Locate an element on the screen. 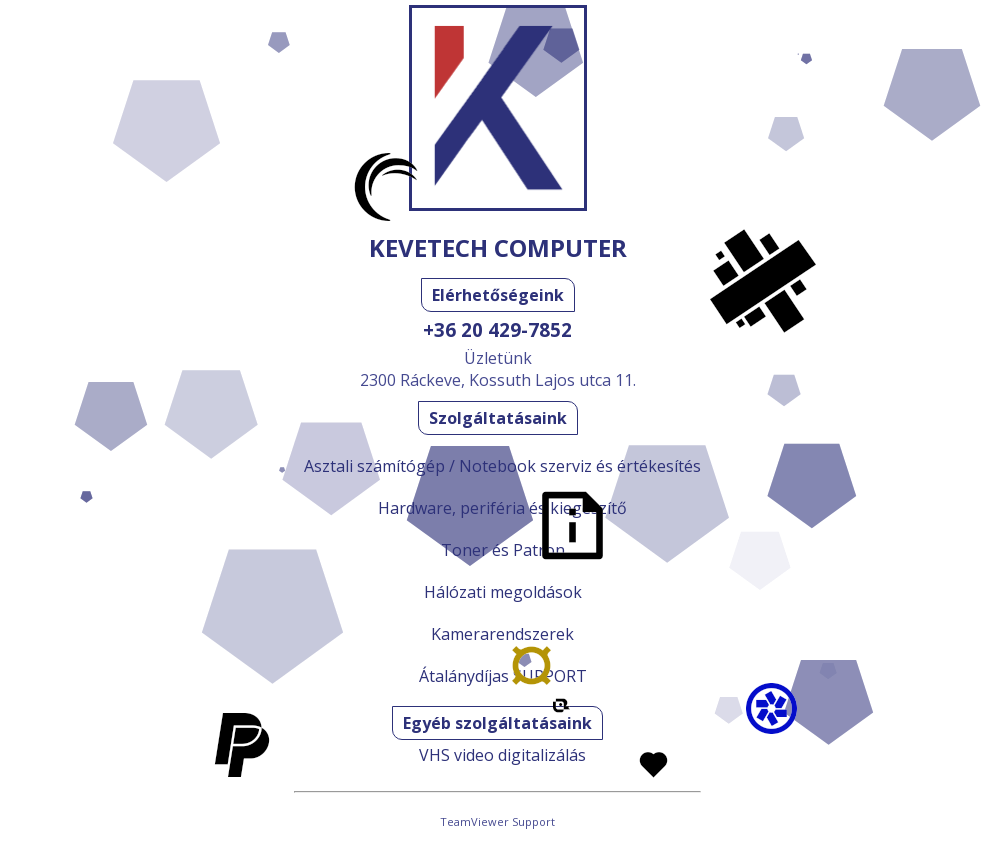 Image resolution: width=995 pixels, height=847 pixels. view file details or properties is located at coordinates (572, 525).